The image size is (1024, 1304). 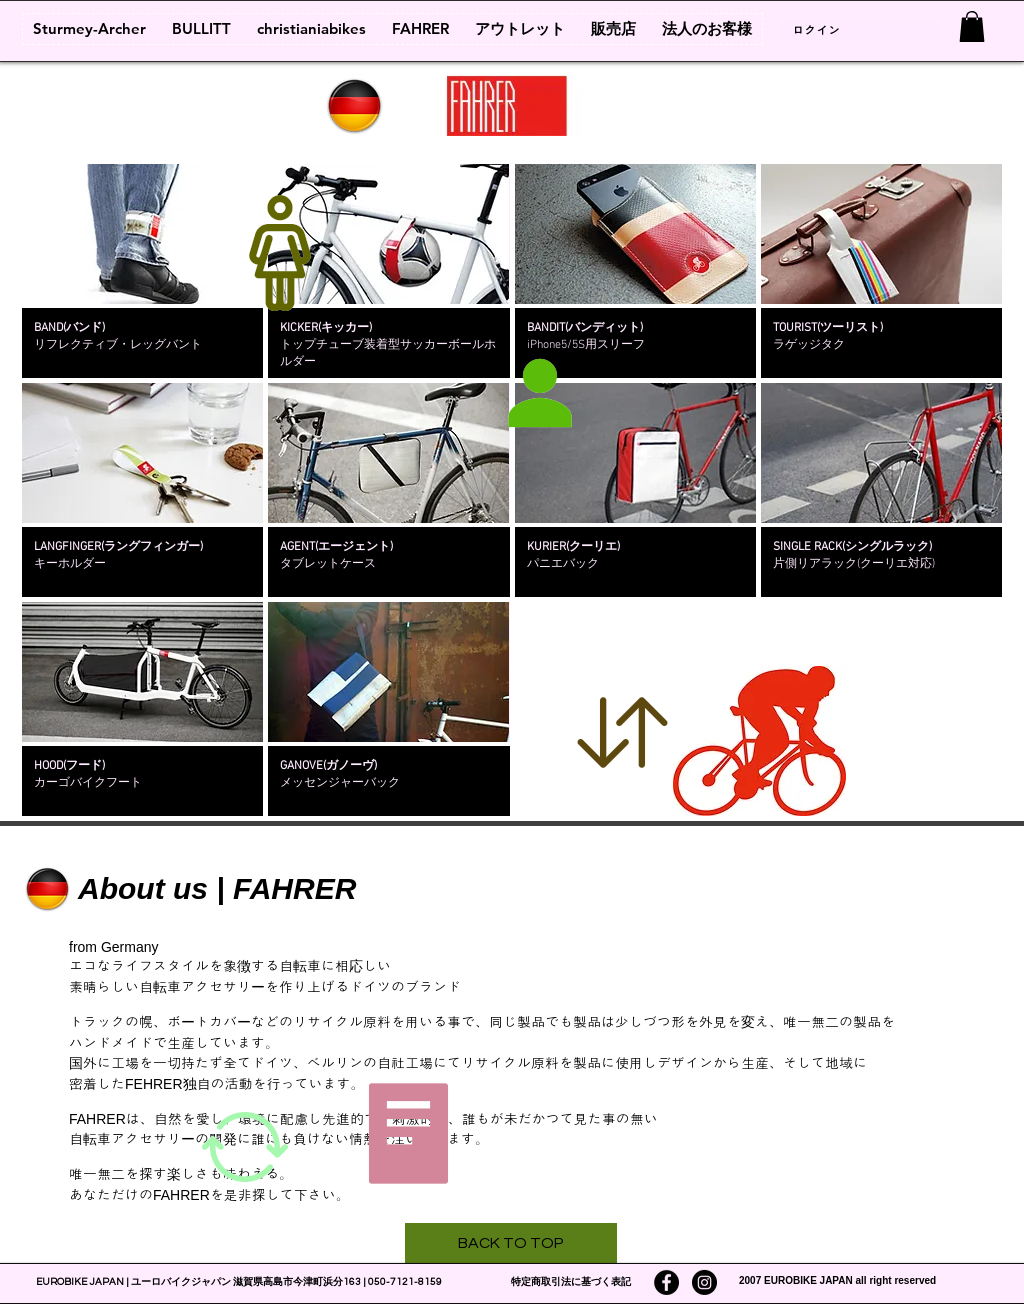 I want to click on open reader mode for distraction-free viewing, so click(x=408, y=1133).